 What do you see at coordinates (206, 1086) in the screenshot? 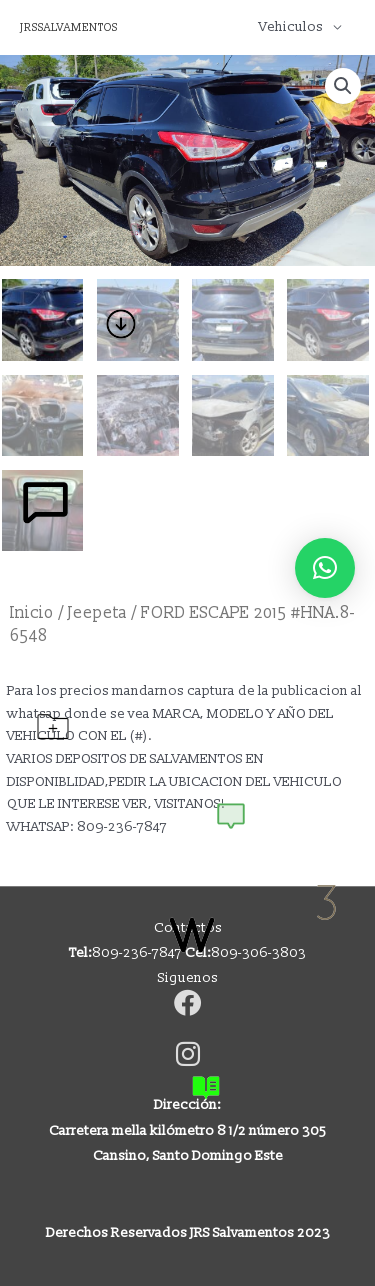
I see `open reading mode or e-reader` at bounding box center [206, 1086].